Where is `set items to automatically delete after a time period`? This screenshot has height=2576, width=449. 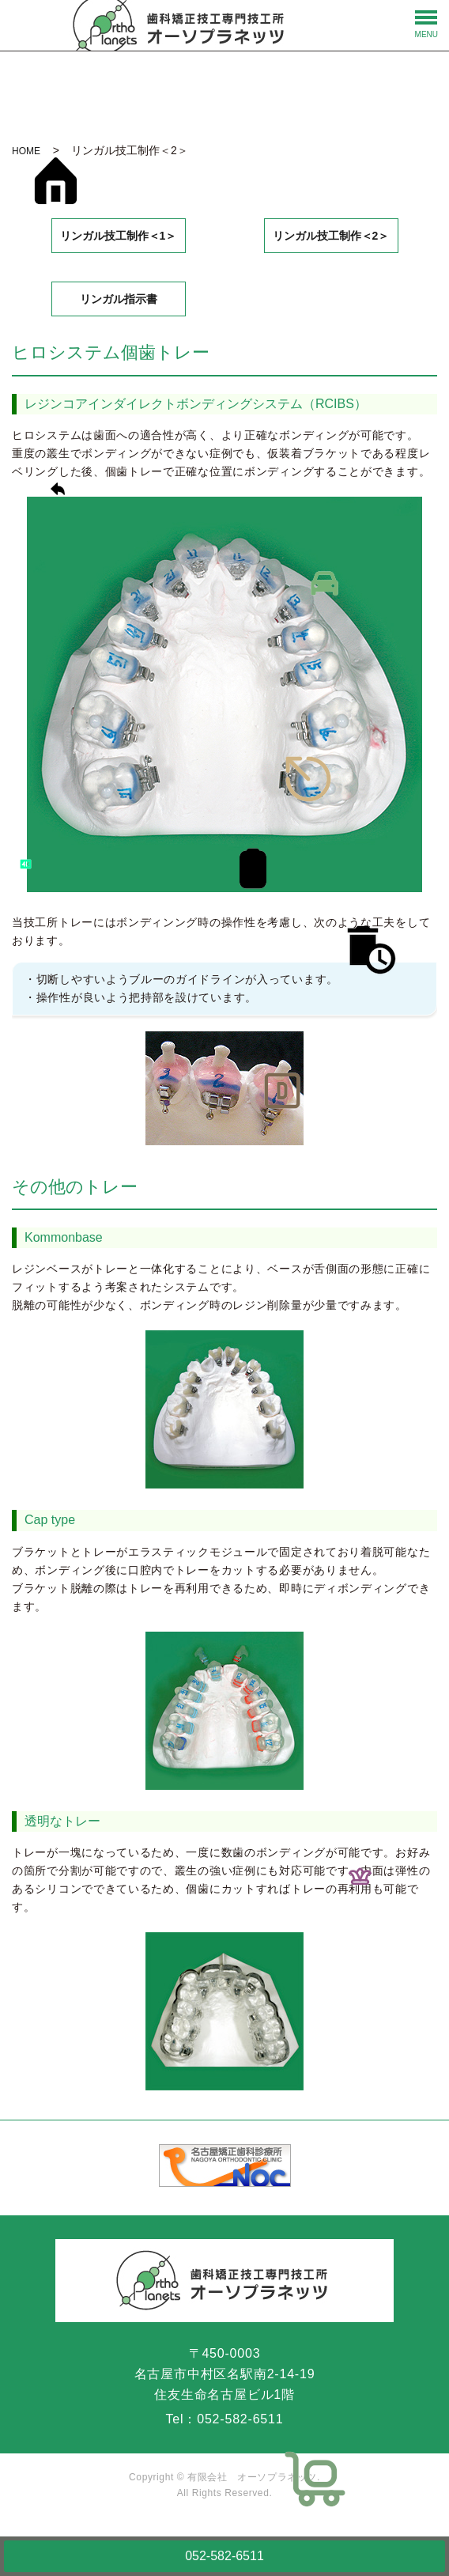 set items to automatically delete after a time period is located at coordinates (372, 950).